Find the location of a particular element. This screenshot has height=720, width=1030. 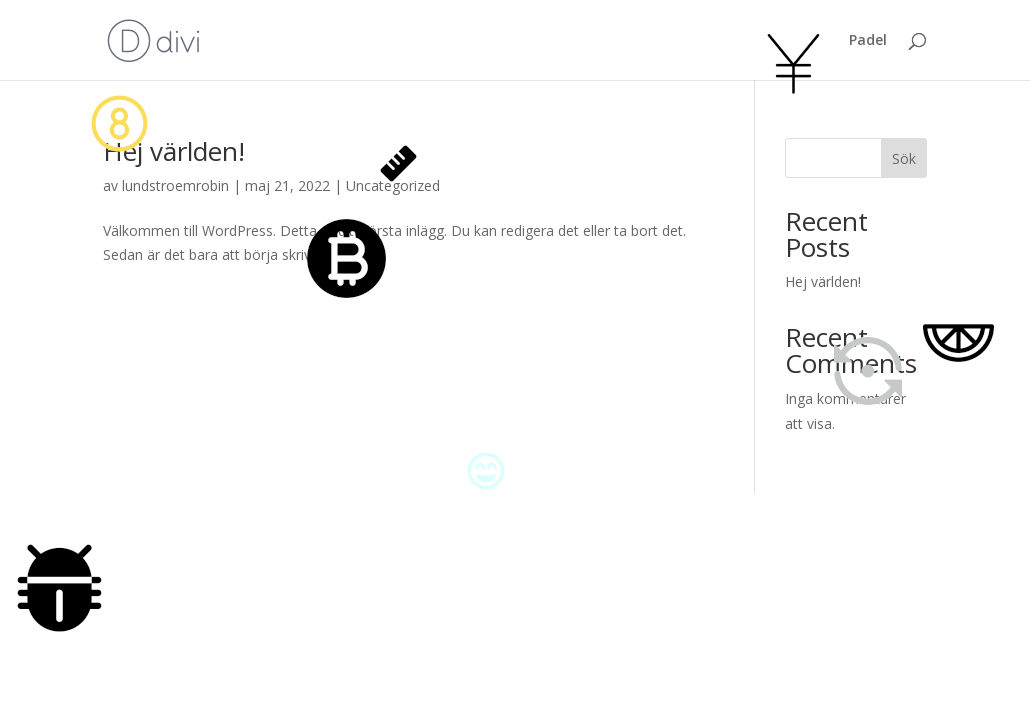

view prices in japanese yen is located at coordinates (793, 62).